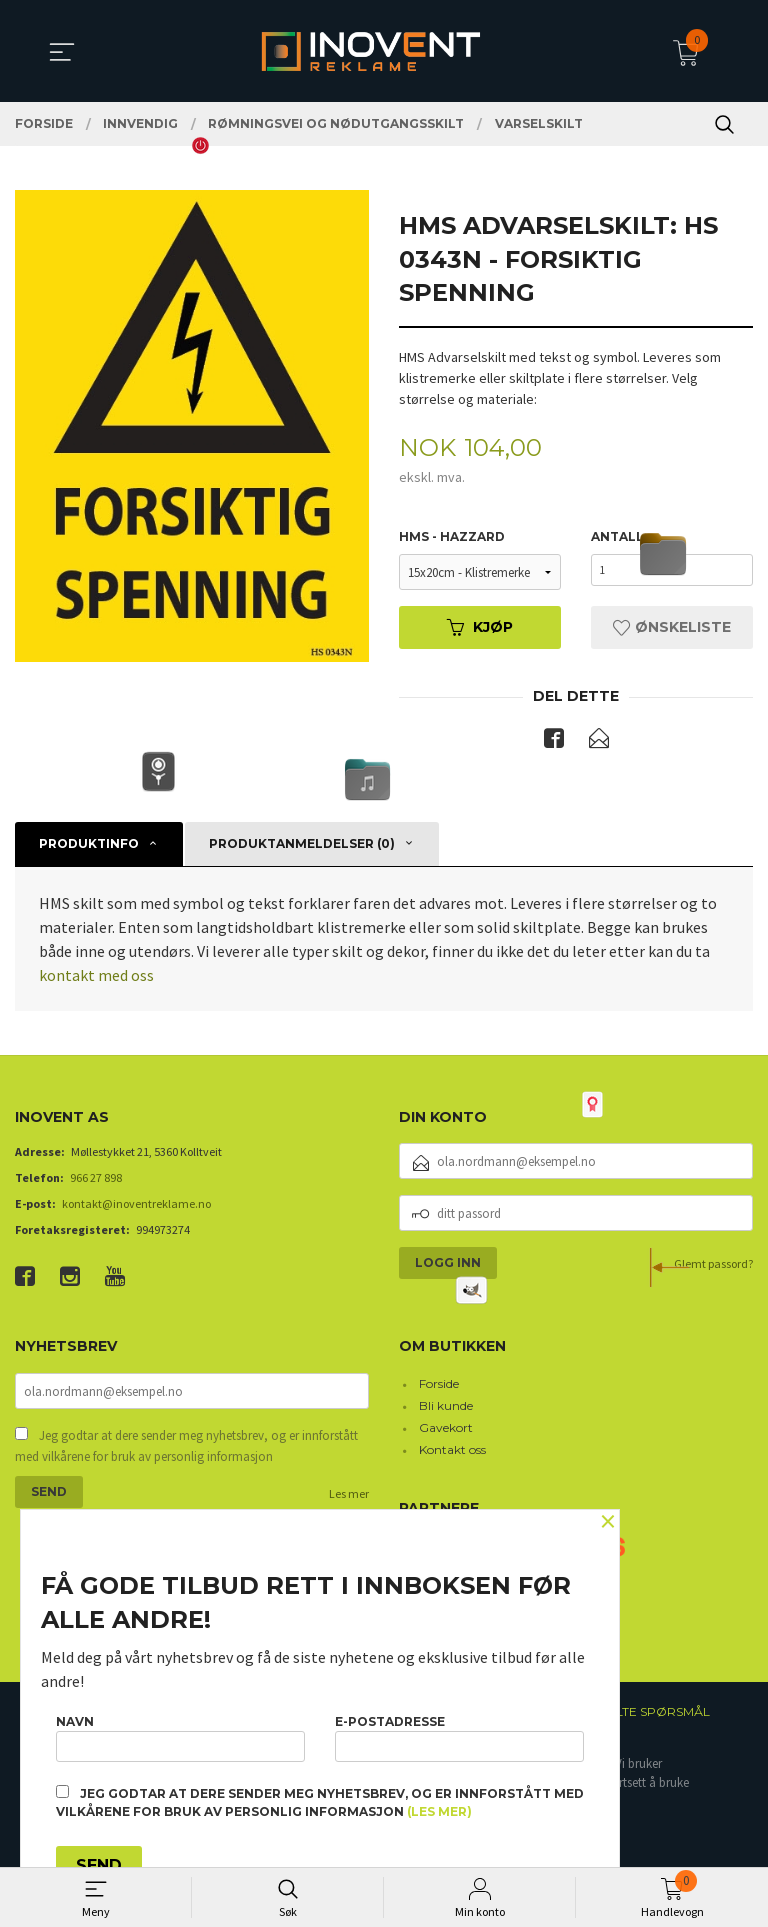  Describe the element at coordinates (669, 1267) in the screenshot. I see `go to the first item in a list or sequence` at that location.